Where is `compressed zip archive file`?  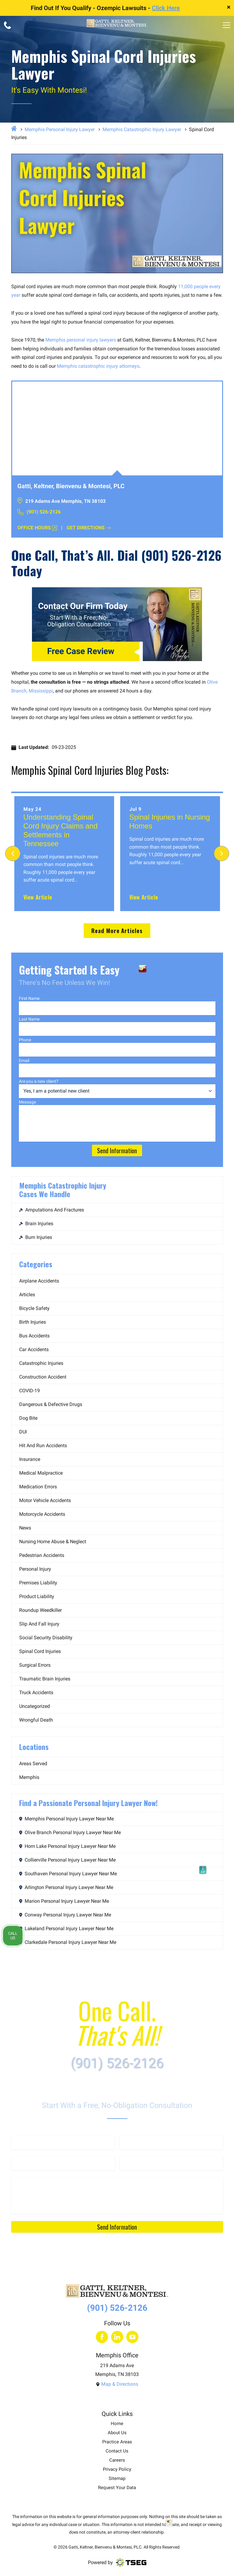
compressed zip archive file is located at coordinates (203, 1870).